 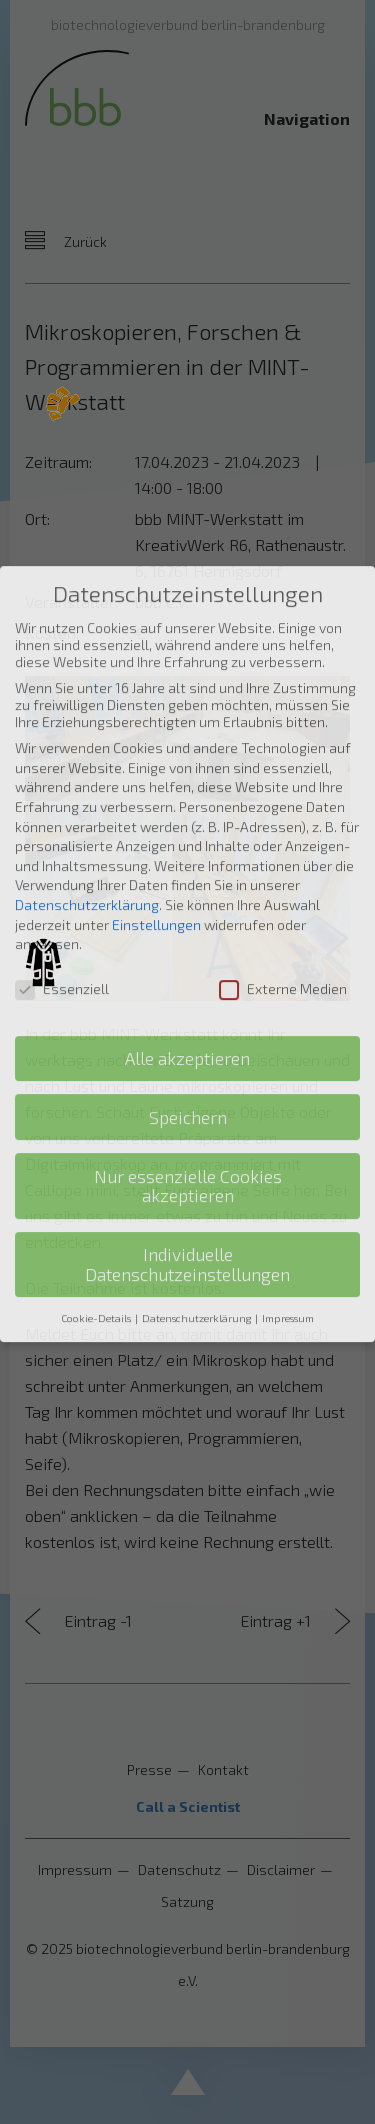 What do you see at coordinates (43, 962) in the screenshot?
I see `access science or laboratory features` at bounding box center [43, 962].